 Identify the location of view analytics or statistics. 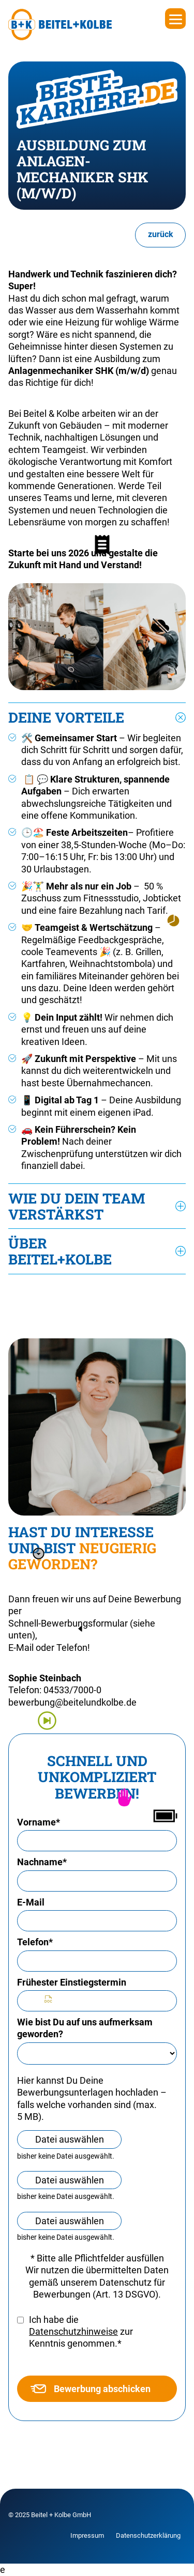
(173, 920).